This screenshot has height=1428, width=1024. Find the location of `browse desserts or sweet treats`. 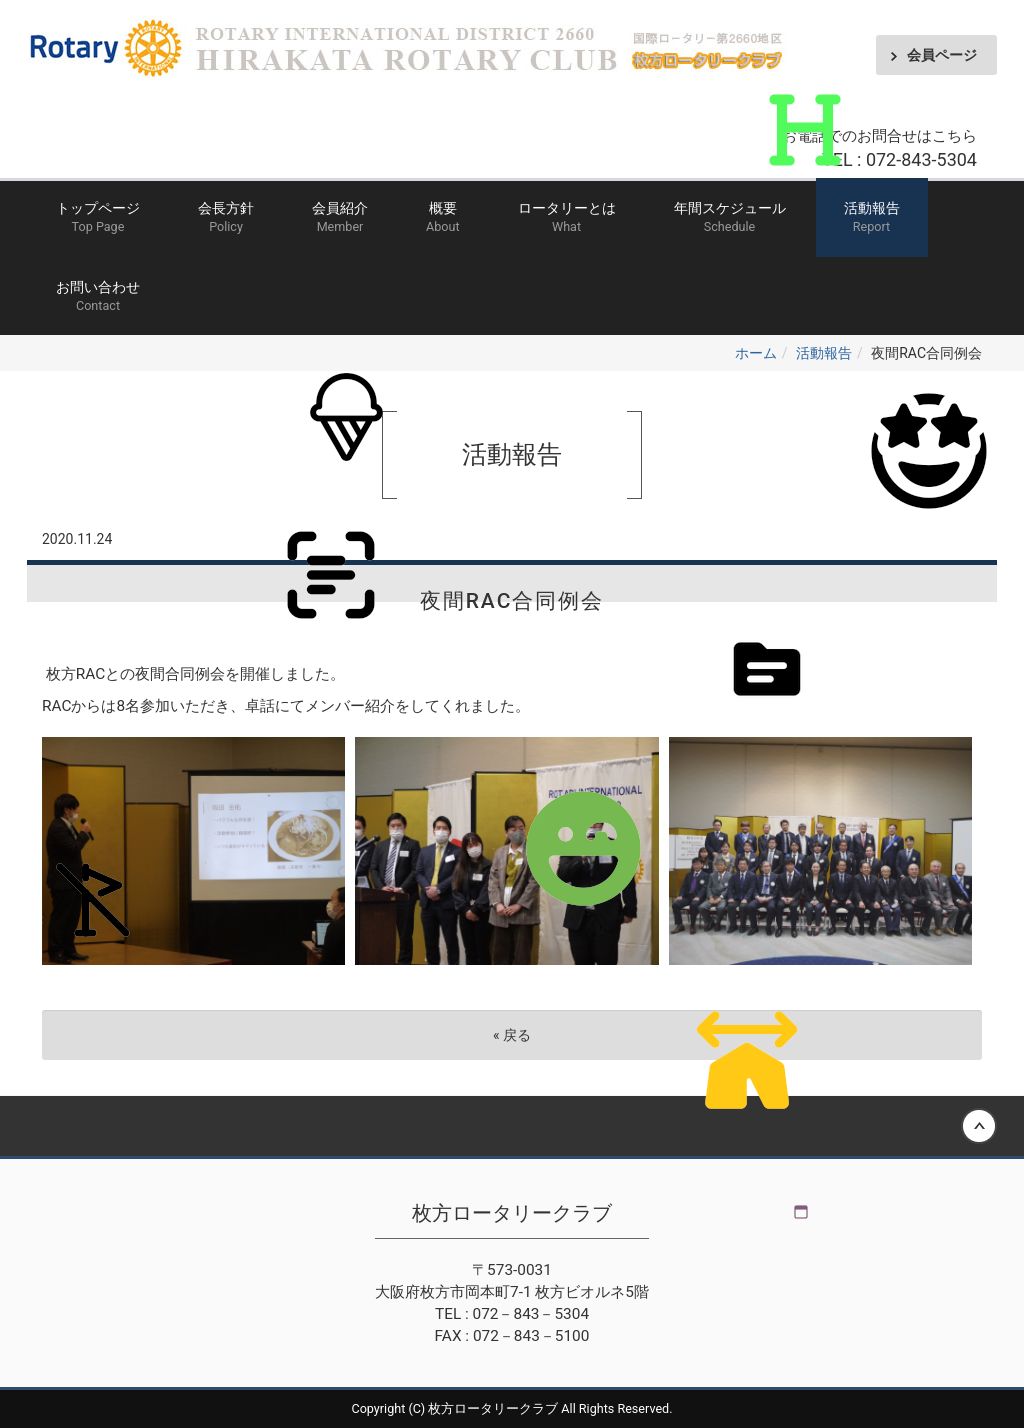

browse desserts or sweet treats is located at coordinates (346, 415).